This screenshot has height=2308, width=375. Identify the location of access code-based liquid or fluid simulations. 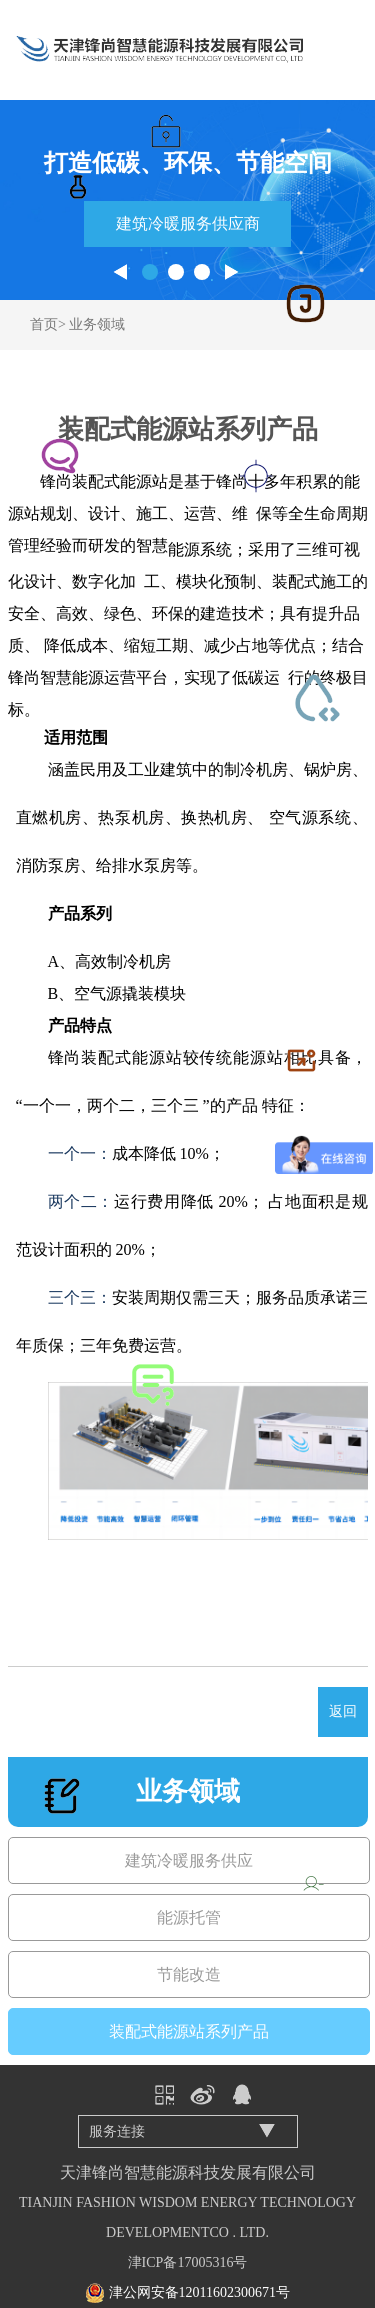
(314, 698).